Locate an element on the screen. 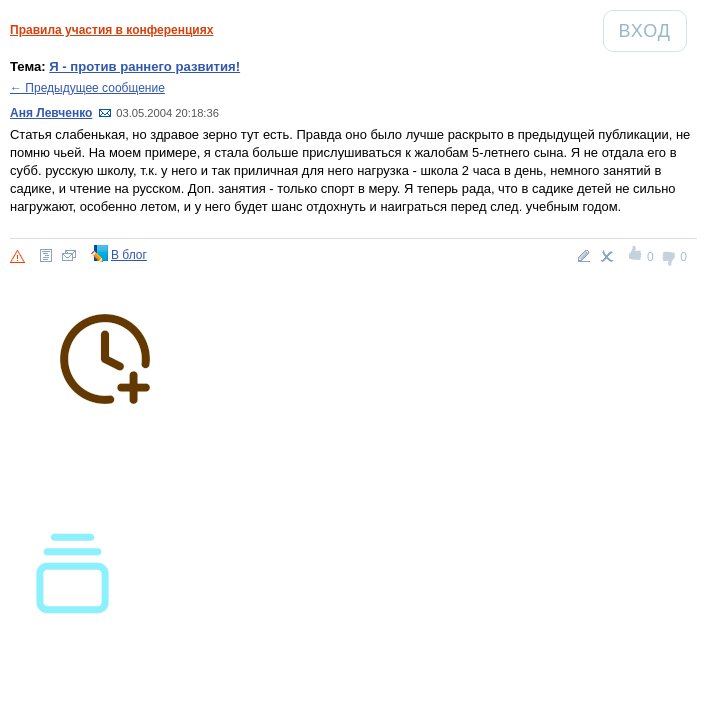 The width and height of the screenshot is (707, 720). add a new timer or alarm is located at coordinates (105, 359).